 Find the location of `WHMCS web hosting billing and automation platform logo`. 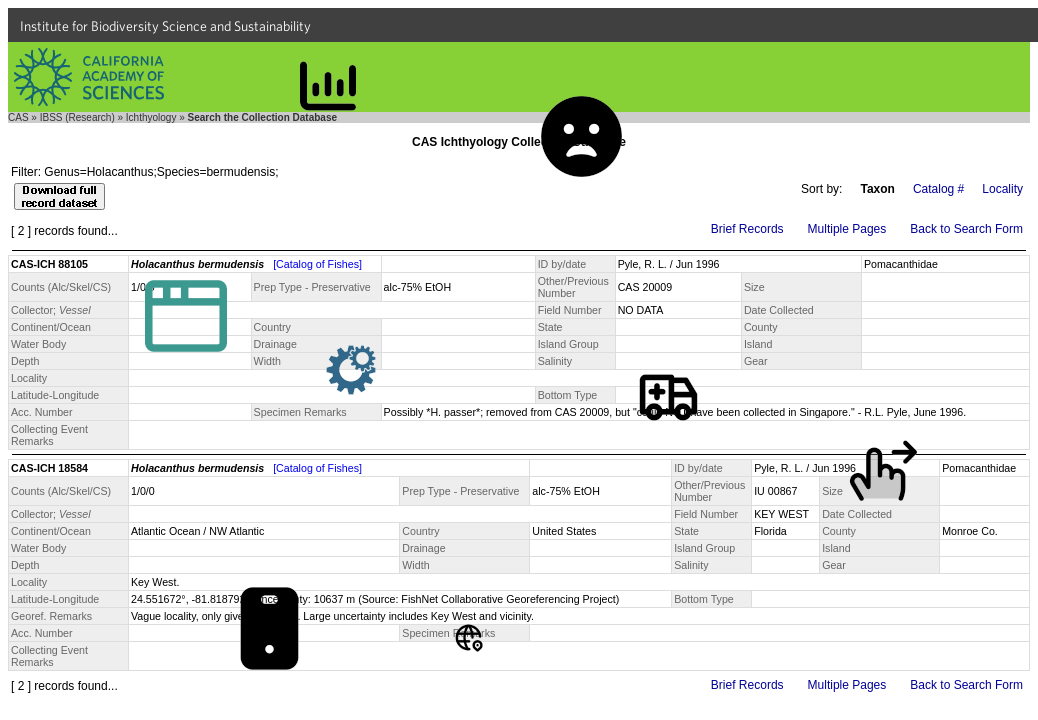

WHMCS web hosting billing and automation platform logo is located at coordinates (351, 370).